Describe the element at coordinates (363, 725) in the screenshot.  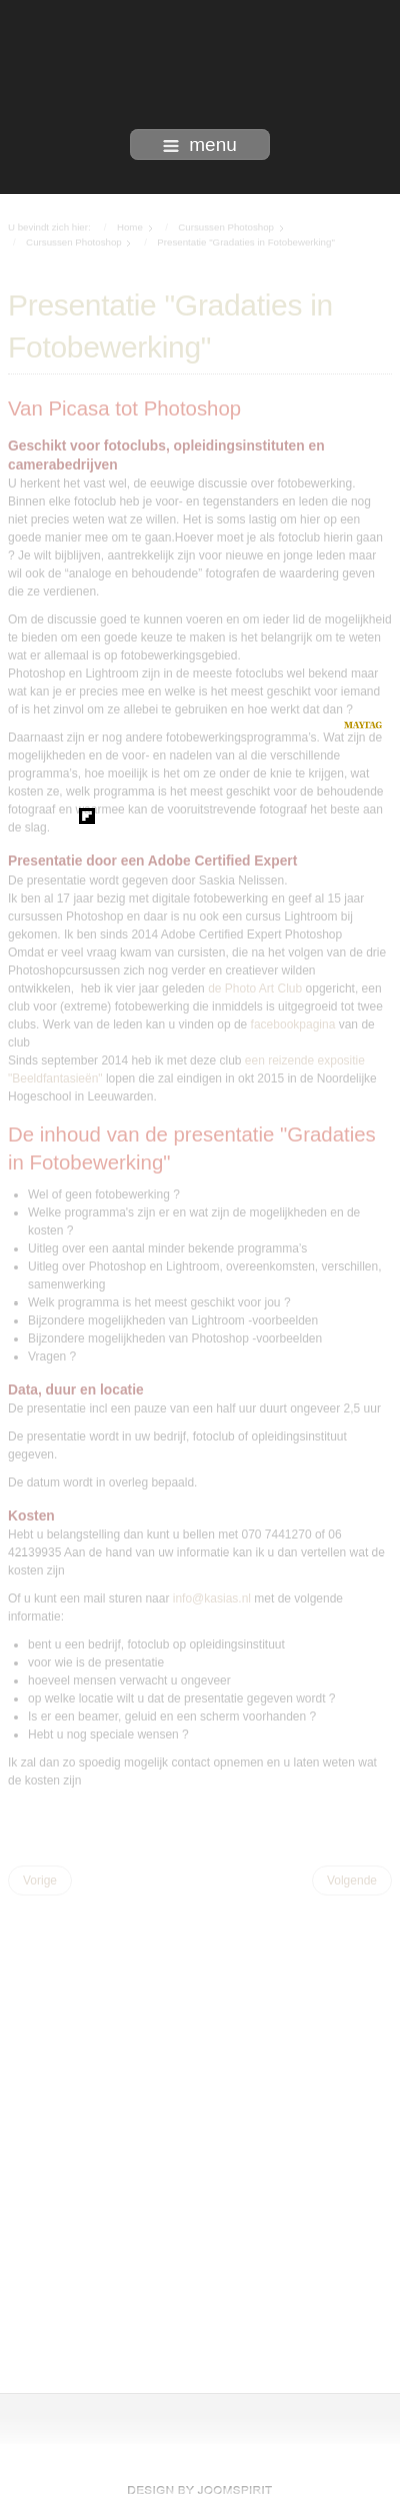
I see `maytag brand logo` at that location.